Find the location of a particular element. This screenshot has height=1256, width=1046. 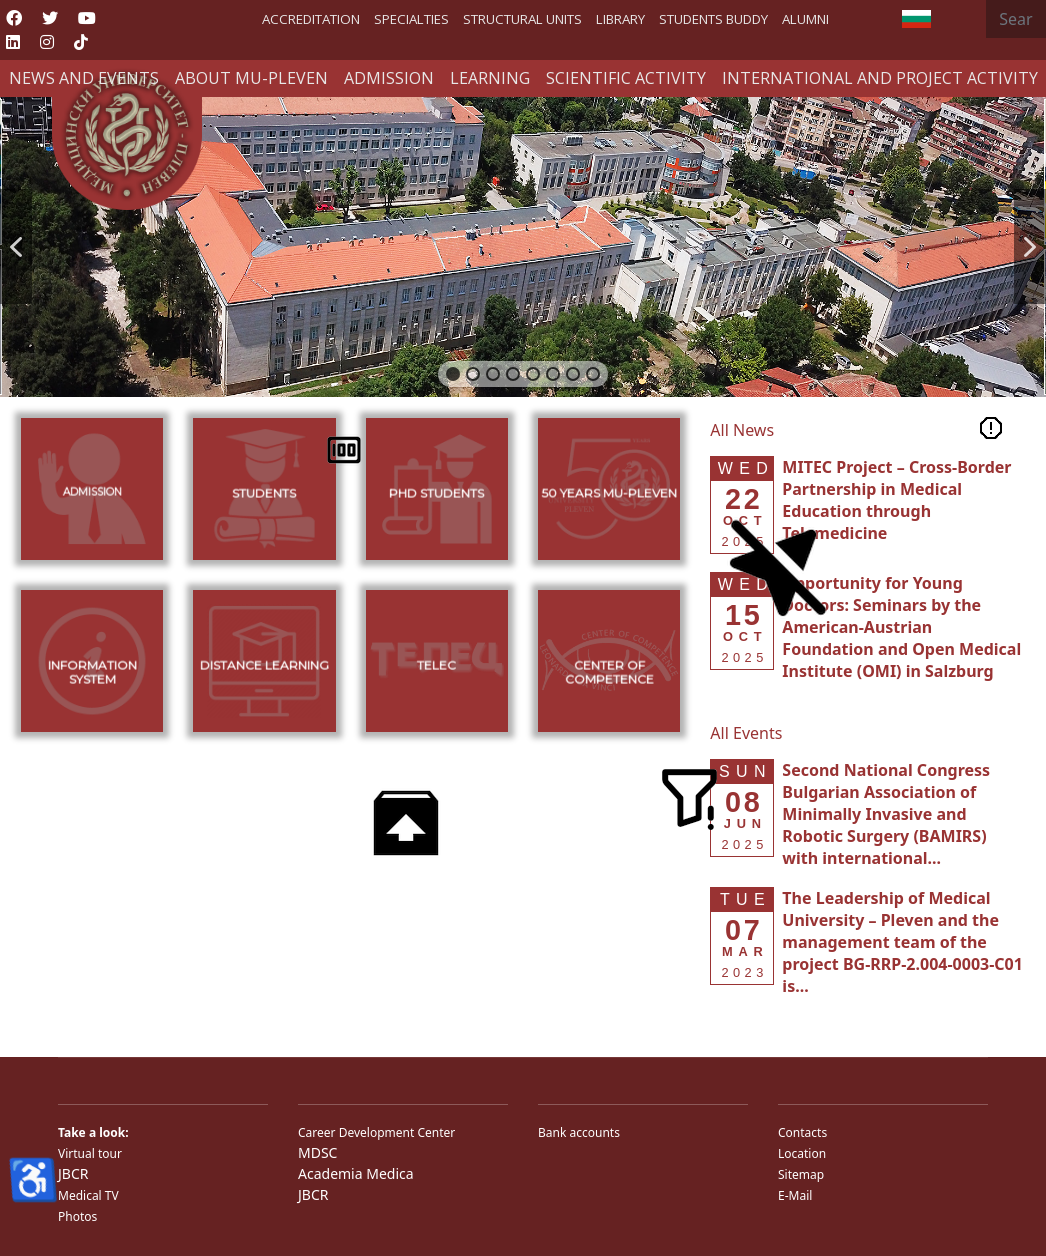

unarchive an item or message is located at coordinates (406, 823).